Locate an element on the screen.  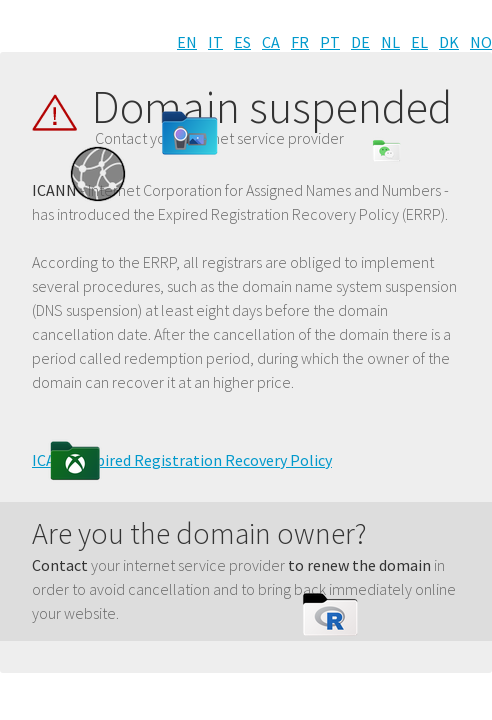
open folder containing Xbox games or apps is located at coordinates (75, 462).